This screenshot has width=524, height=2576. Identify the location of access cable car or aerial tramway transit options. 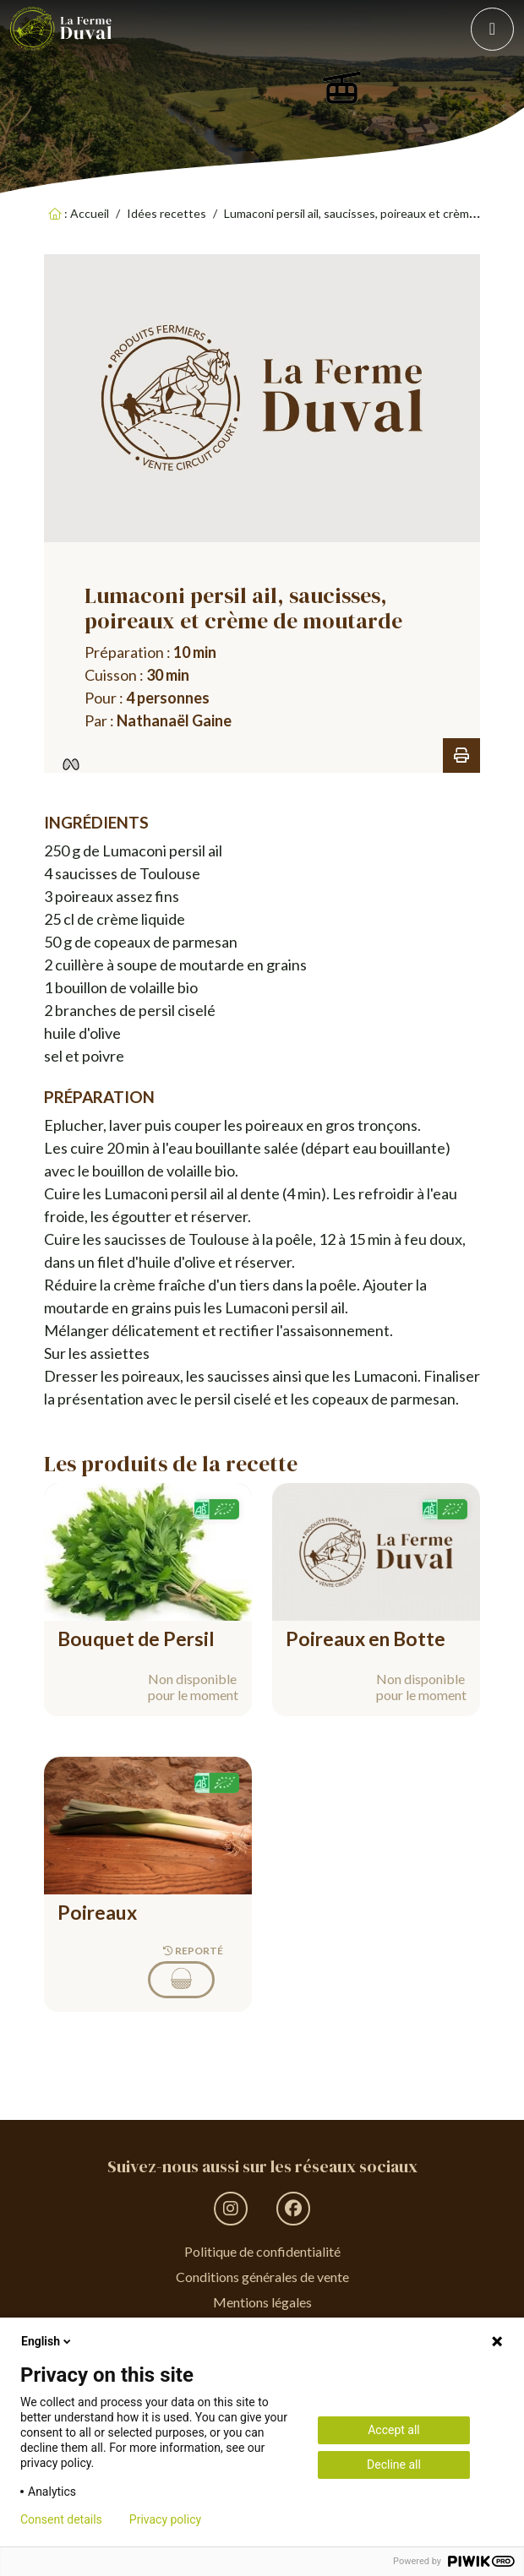
(341, 88).